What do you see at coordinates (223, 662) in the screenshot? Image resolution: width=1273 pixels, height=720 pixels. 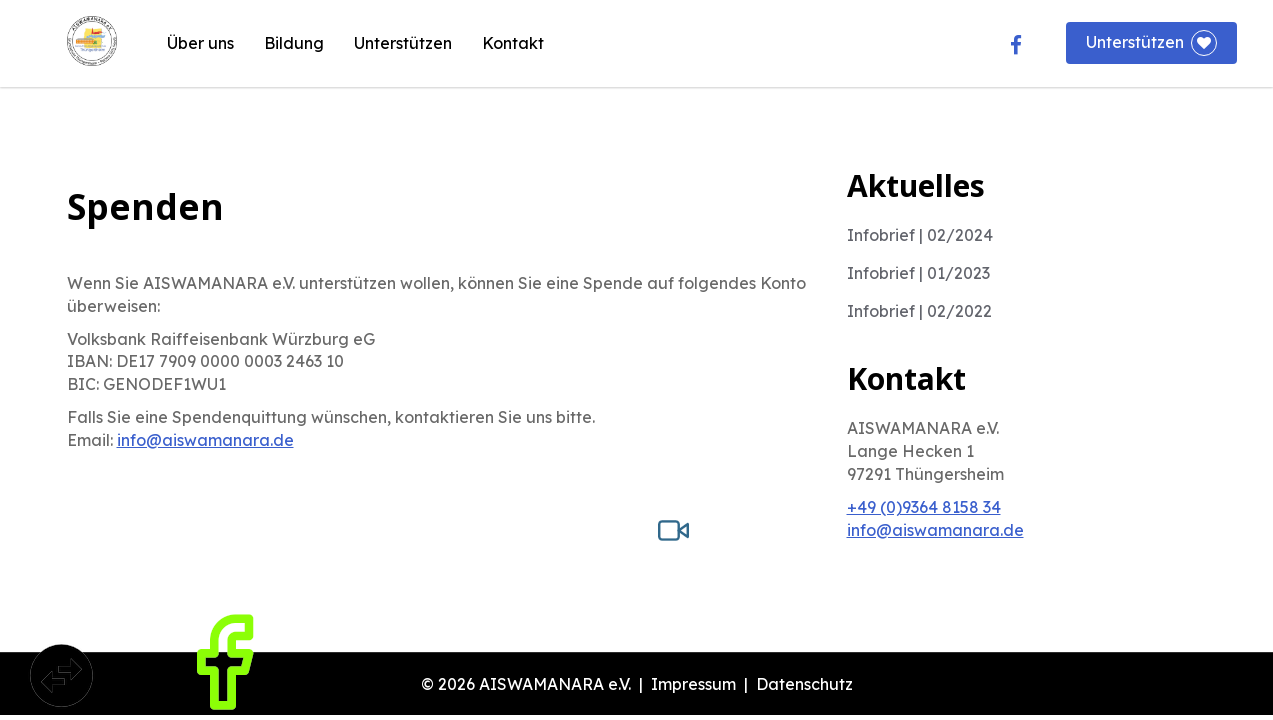 I see `open Facebook app` at bounding box center [223, 662].